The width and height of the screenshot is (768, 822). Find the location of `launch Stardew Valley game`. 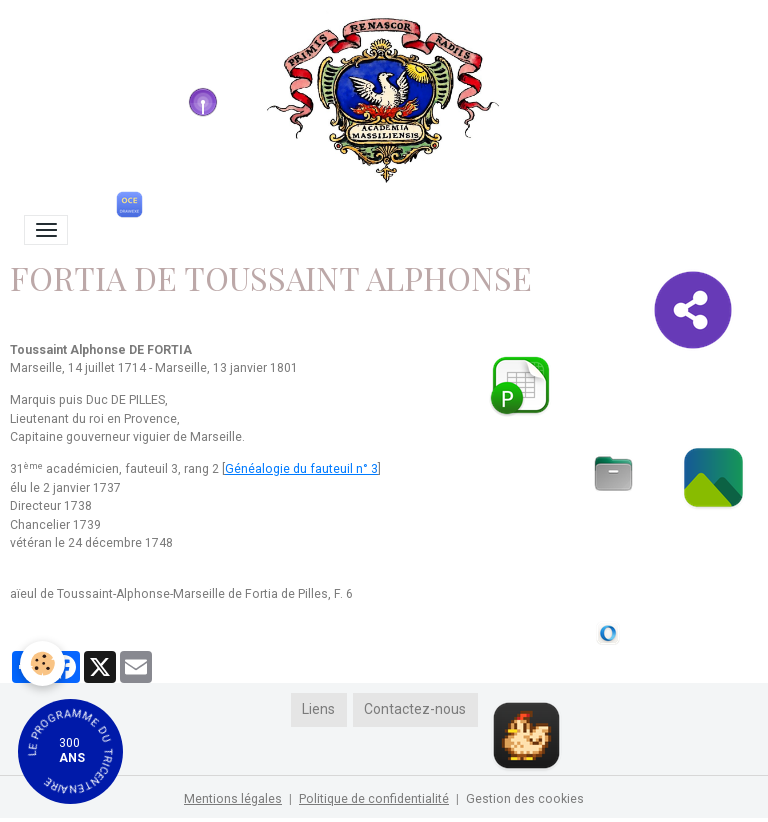

launch Stardew Valley game is located at coordinates (526, 735).